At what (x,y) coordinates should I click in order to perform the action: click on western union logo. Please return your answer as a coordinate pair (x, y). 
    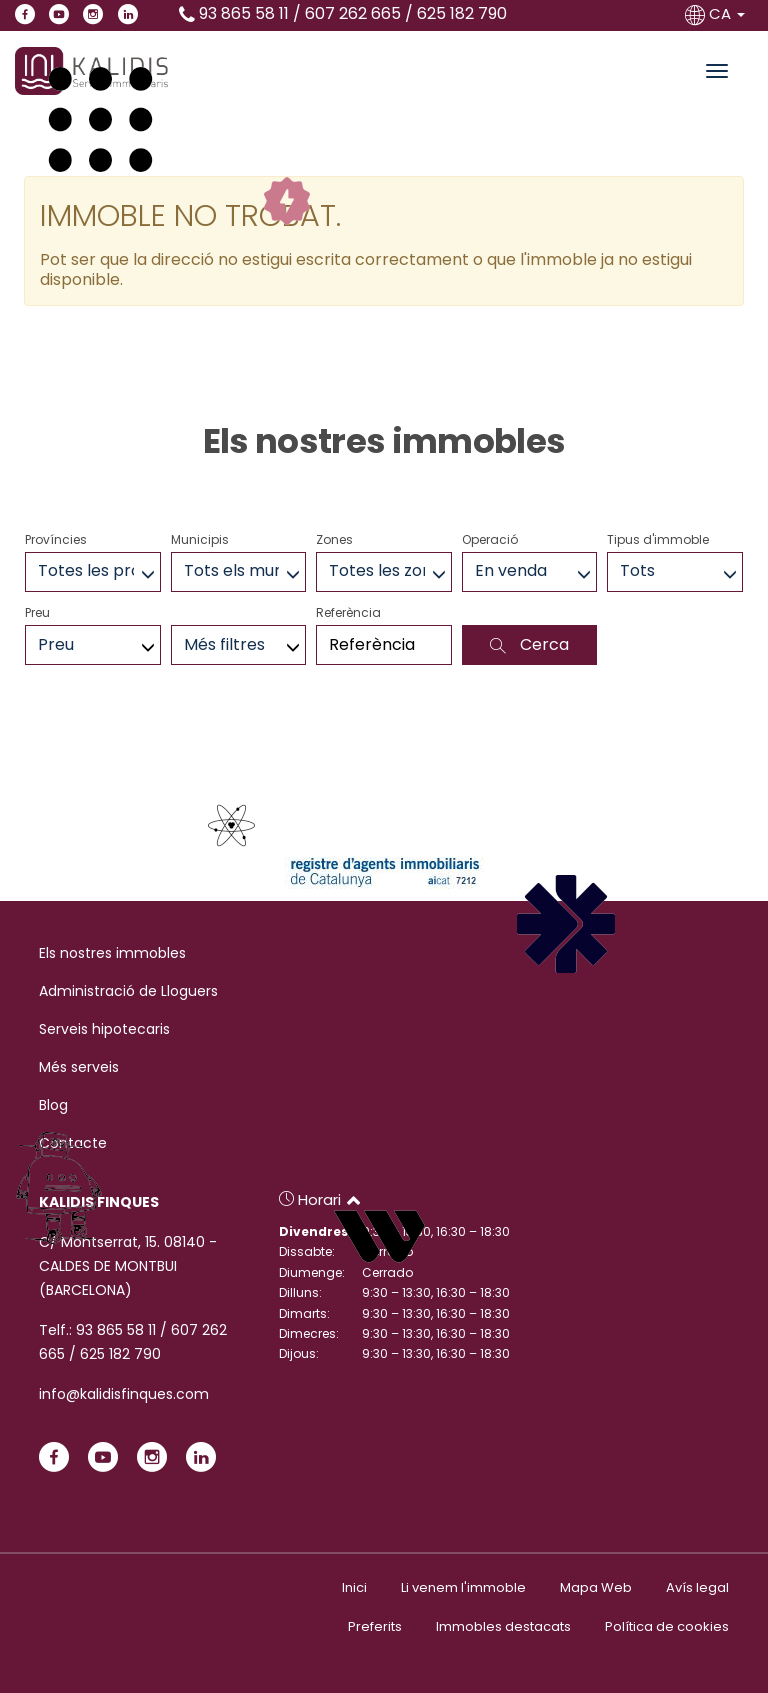
    Looking at the image, I should click on (379, 1236).